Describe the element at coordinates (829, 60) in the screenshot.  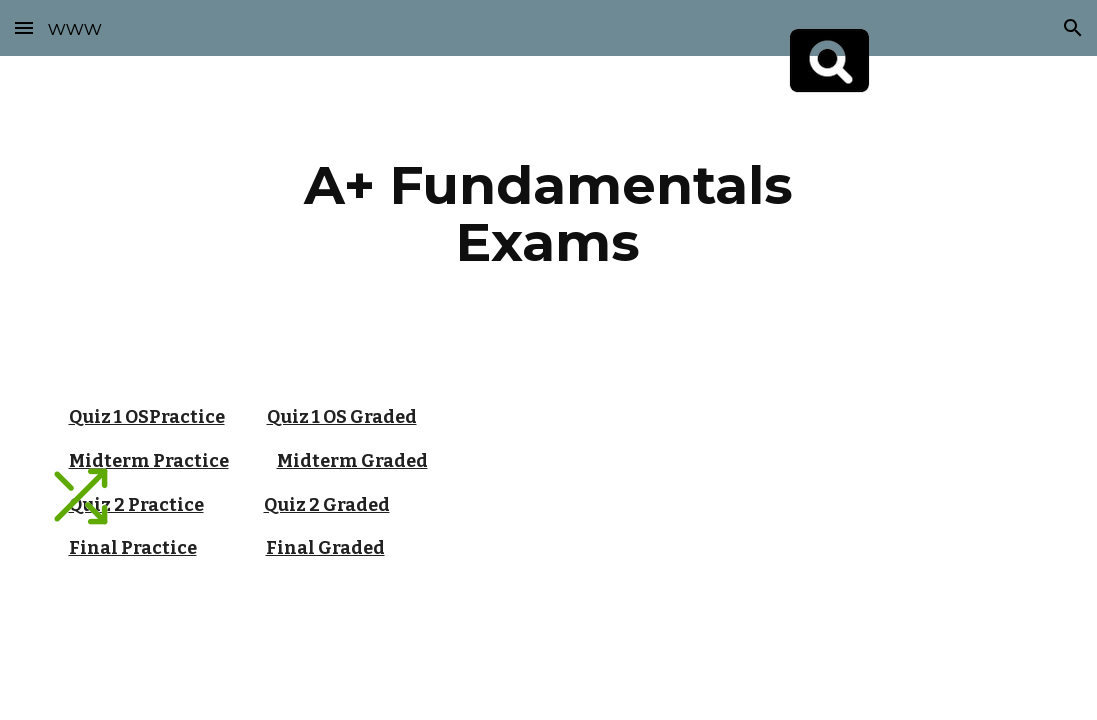
I see `search within the current page or document` at that location.